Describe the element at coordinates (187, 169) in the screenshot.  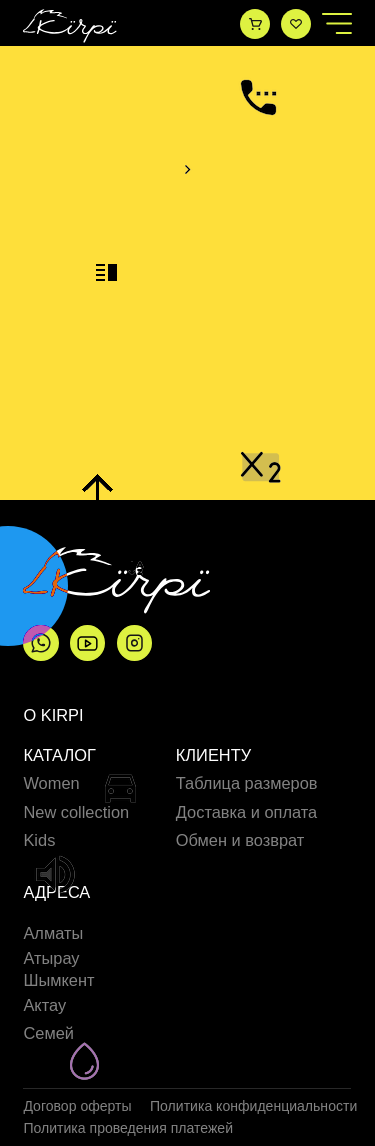
I see `navigate to the next item or page` at that location.